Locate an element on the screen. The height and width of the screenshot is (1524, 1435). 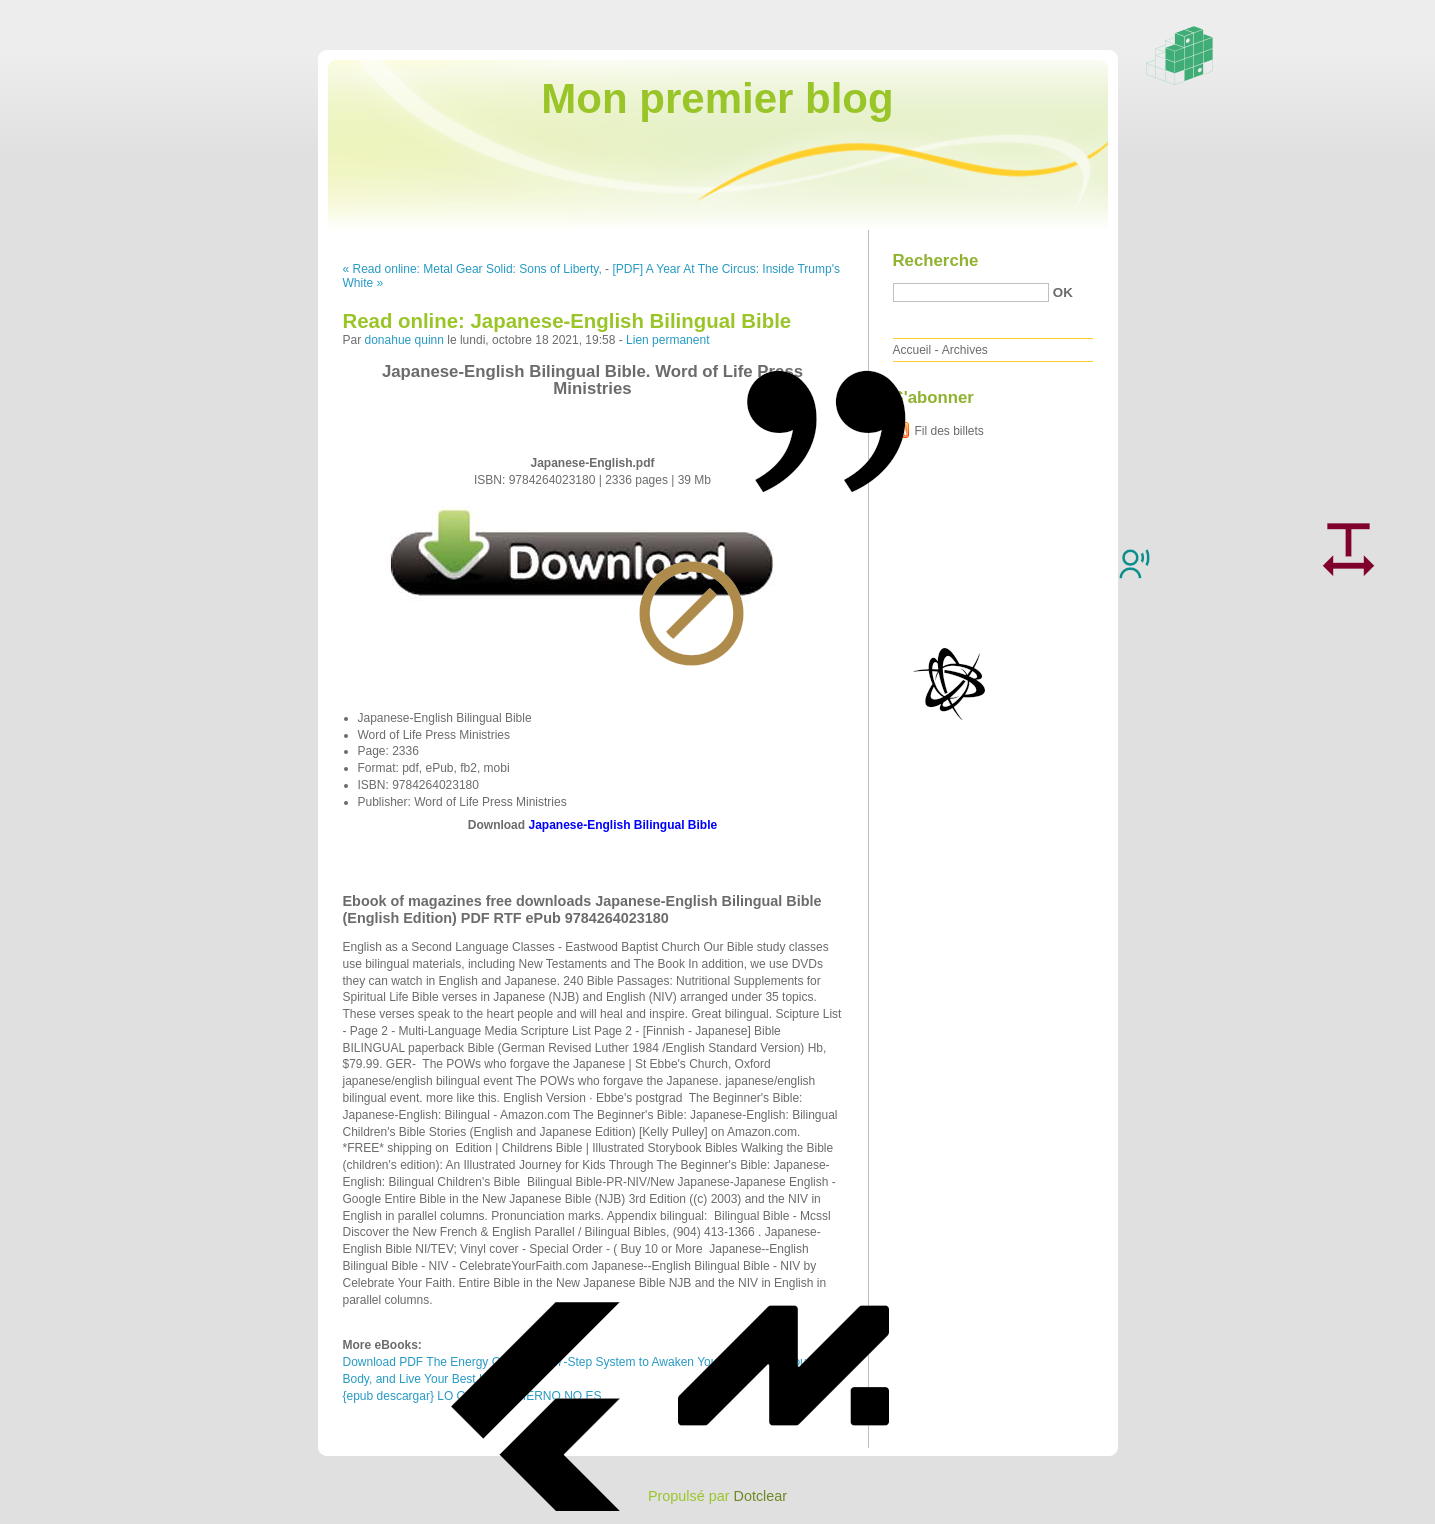
indicates a prohibited or forbidden action is located at coordinates (691, 613).